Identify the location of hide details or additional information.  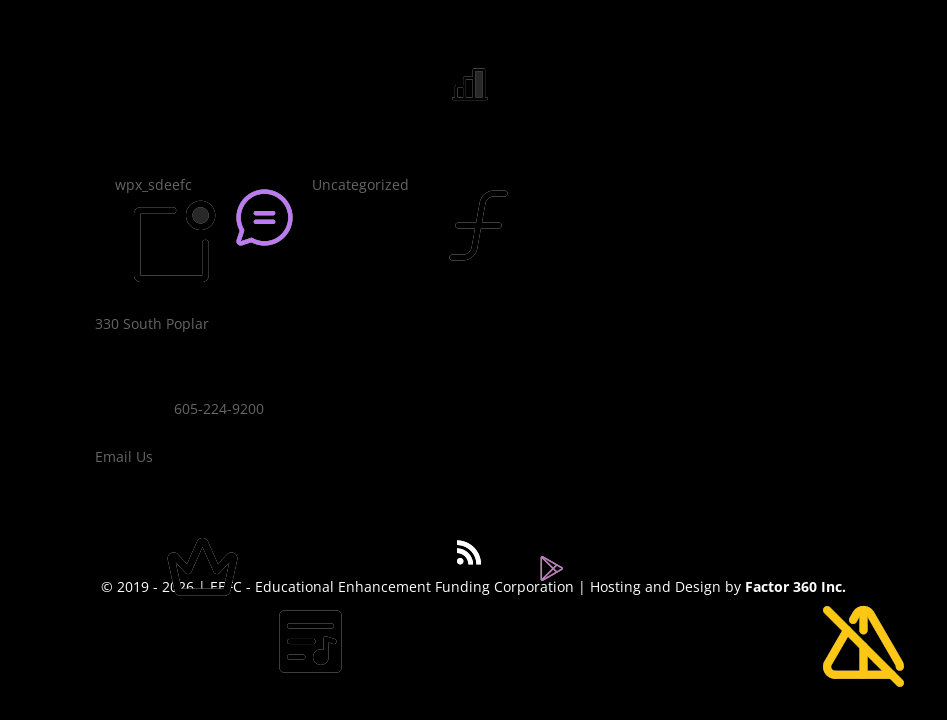
(863, 646).